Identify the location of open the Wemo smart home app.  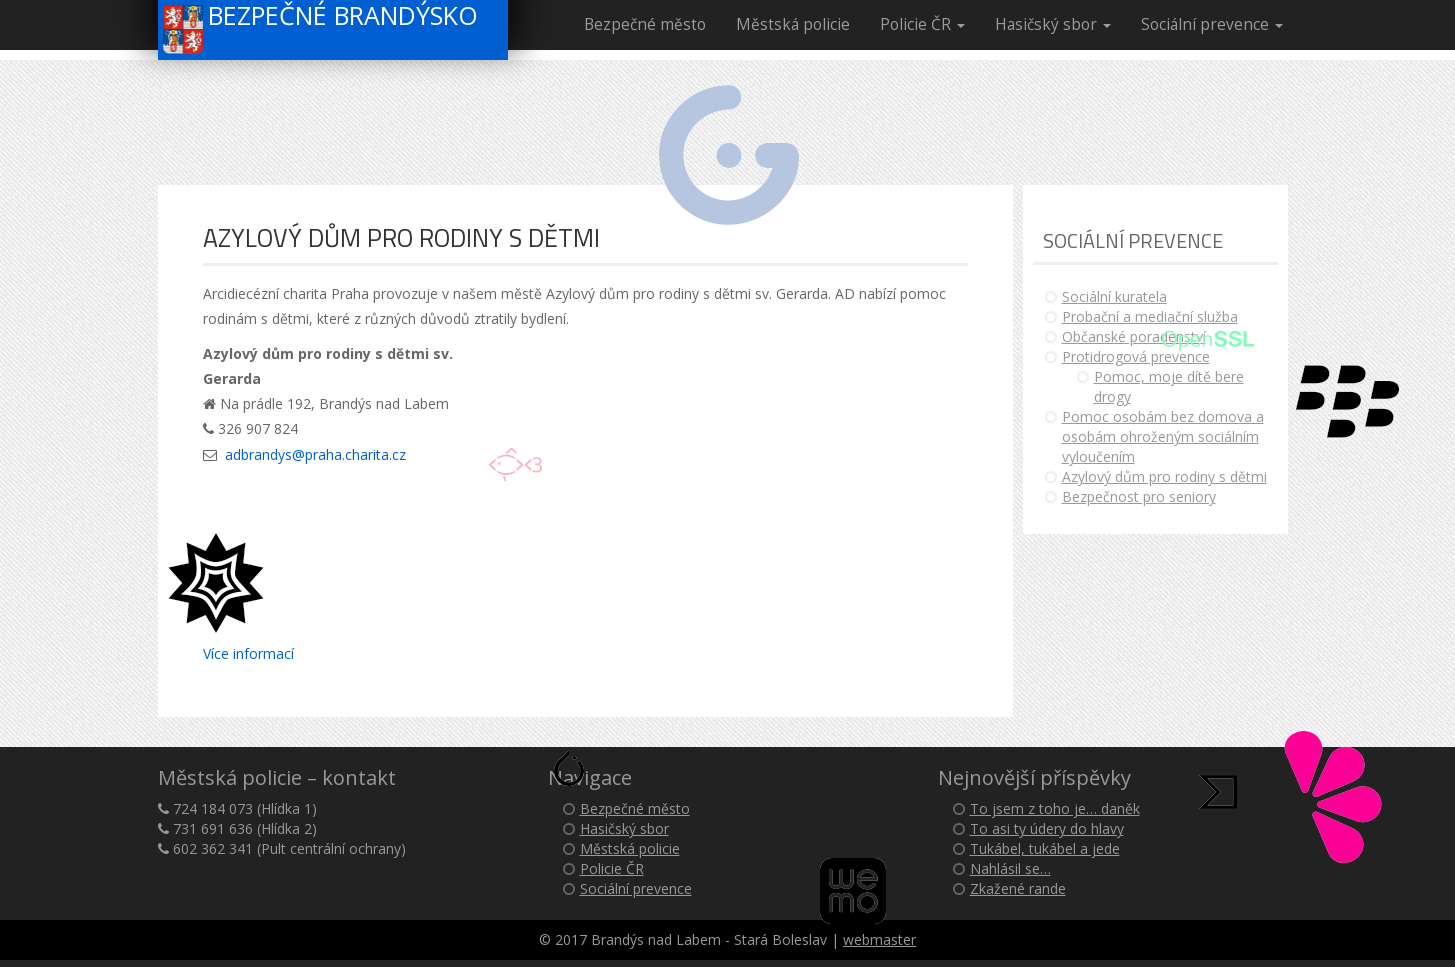
(853, 891).